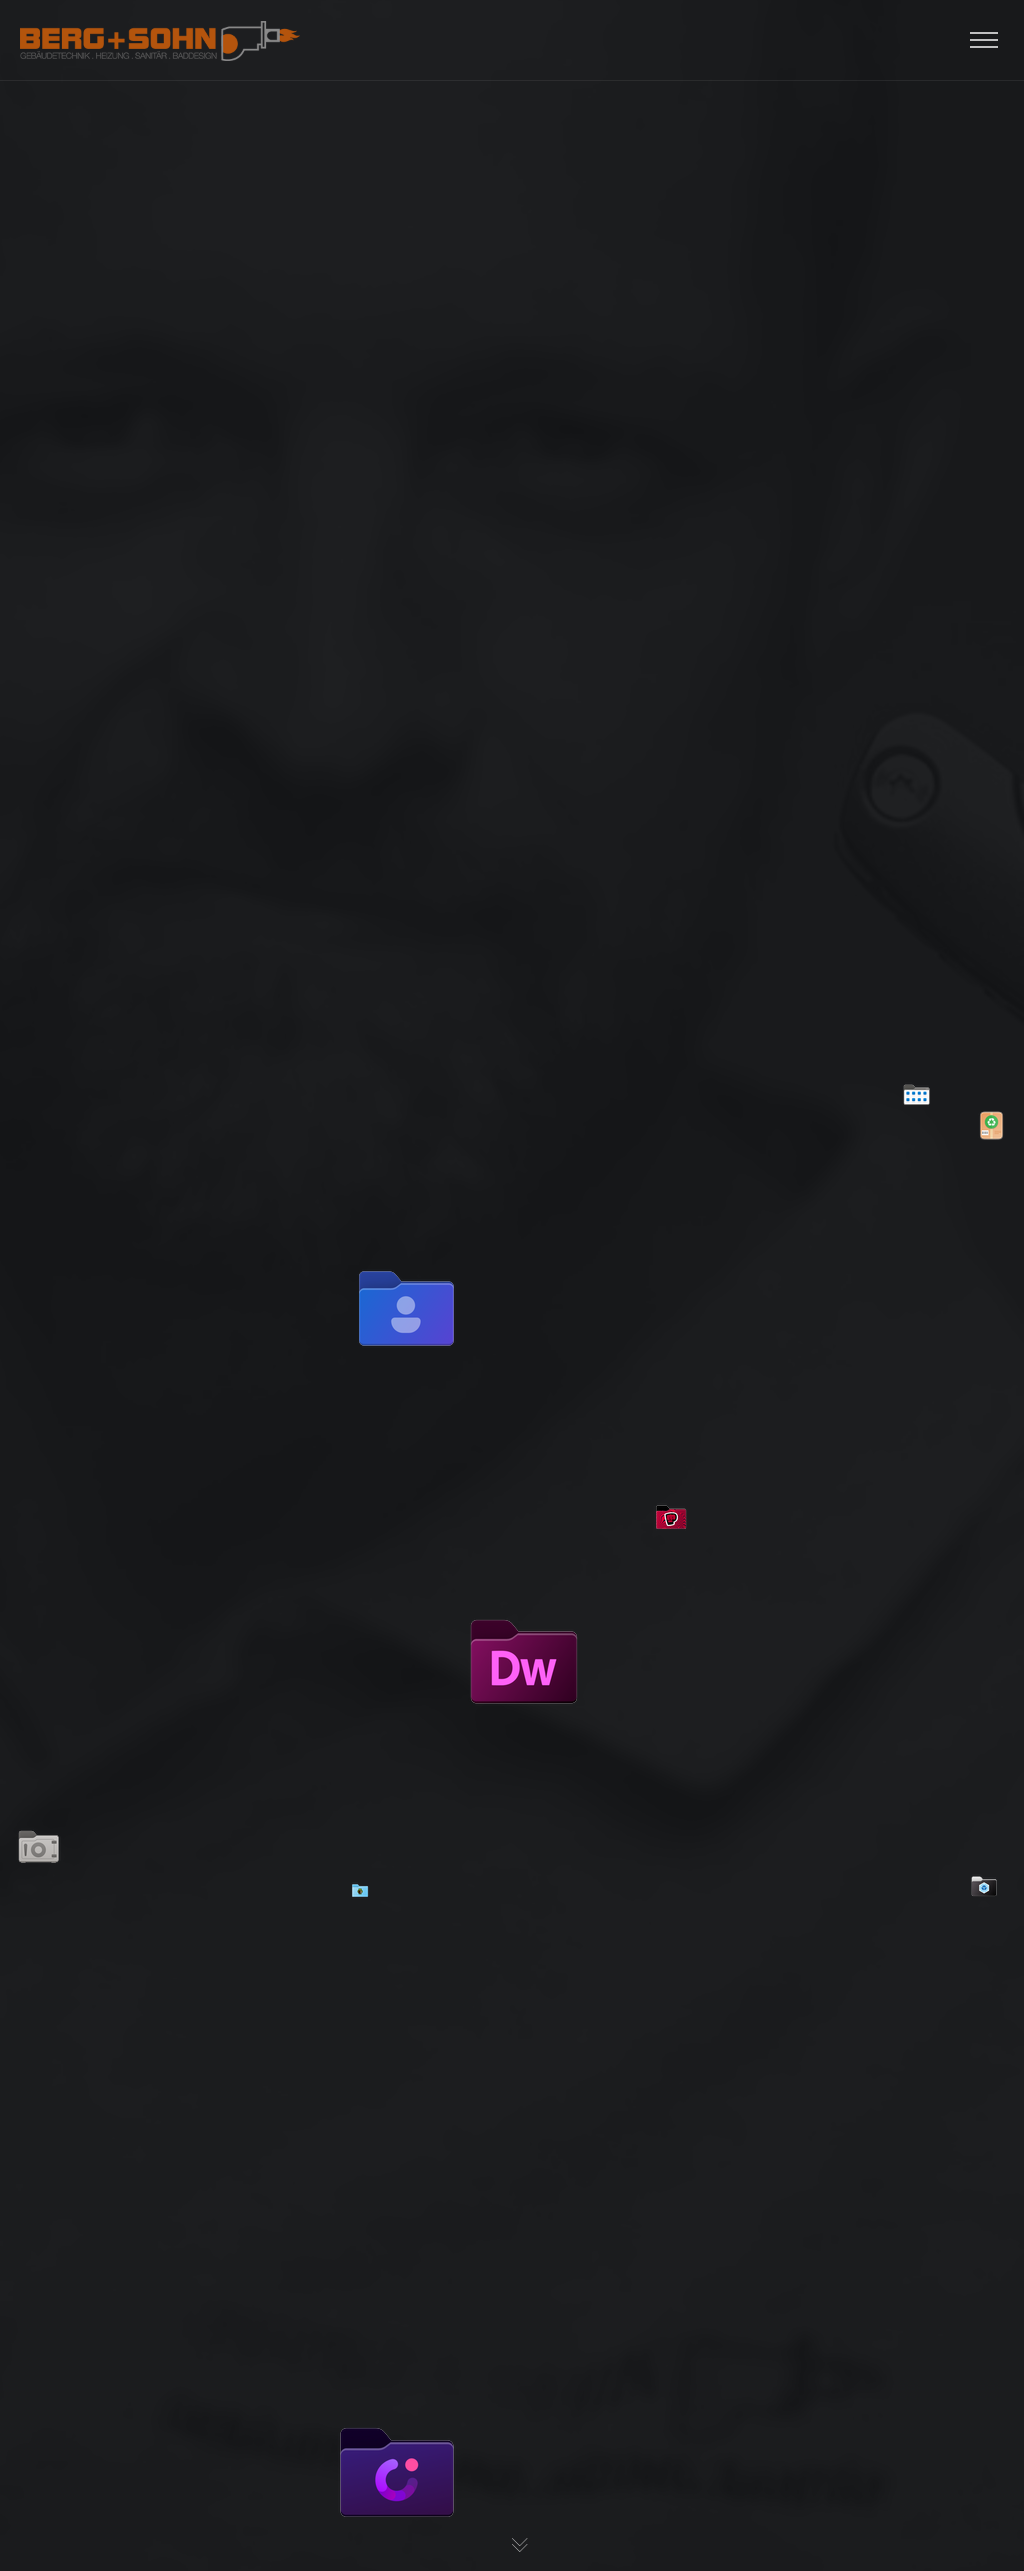 This screenshot has height=2571, width=1024. What do you see at coordinates (671, 1518) in the screenshot?
I see `open PewDiePie-themed content folder` at bounding box center [671, 1518].